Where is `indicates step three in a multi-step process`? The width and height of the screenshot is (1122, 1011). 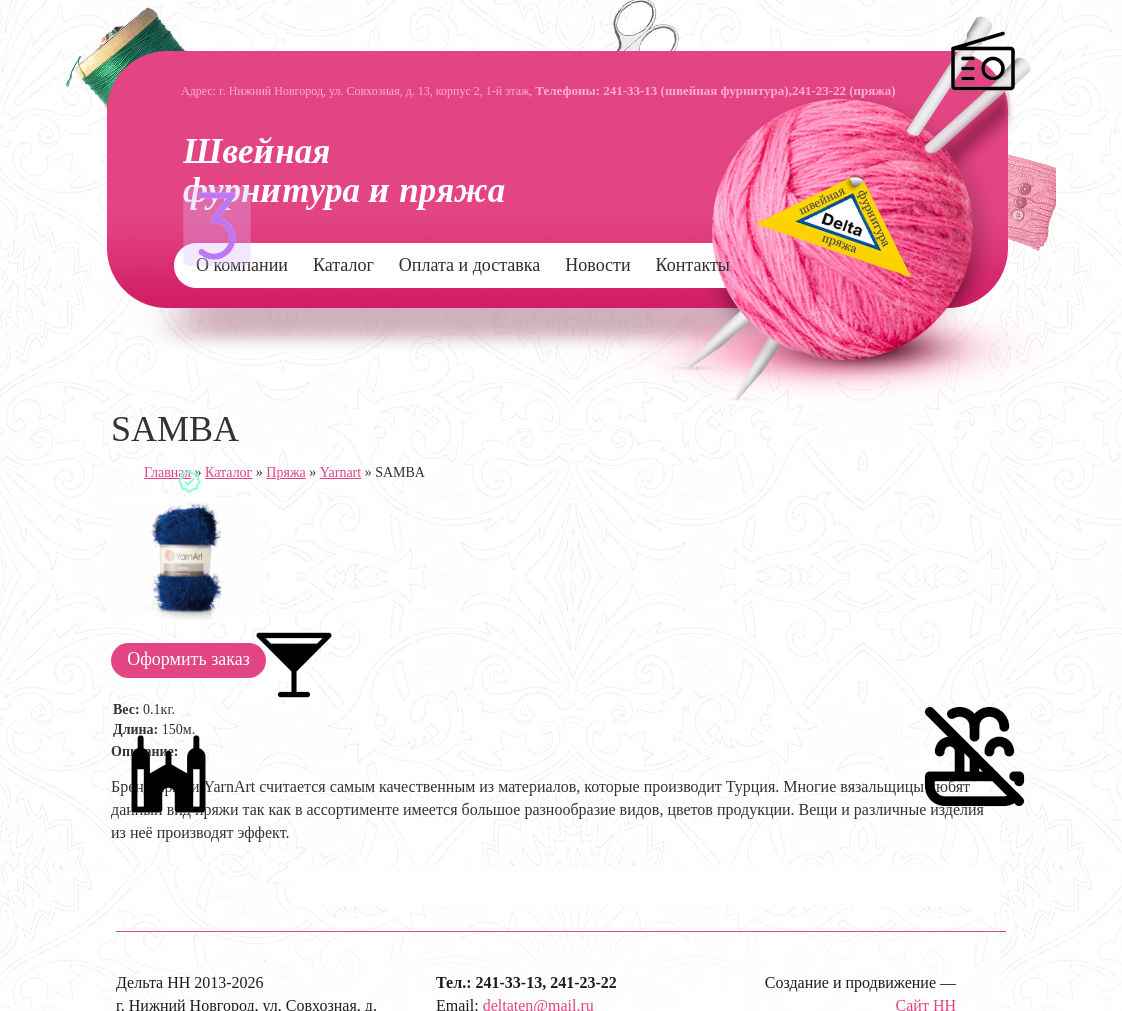
indicates step three in a multi-step process is located at coordinates (217, 226).